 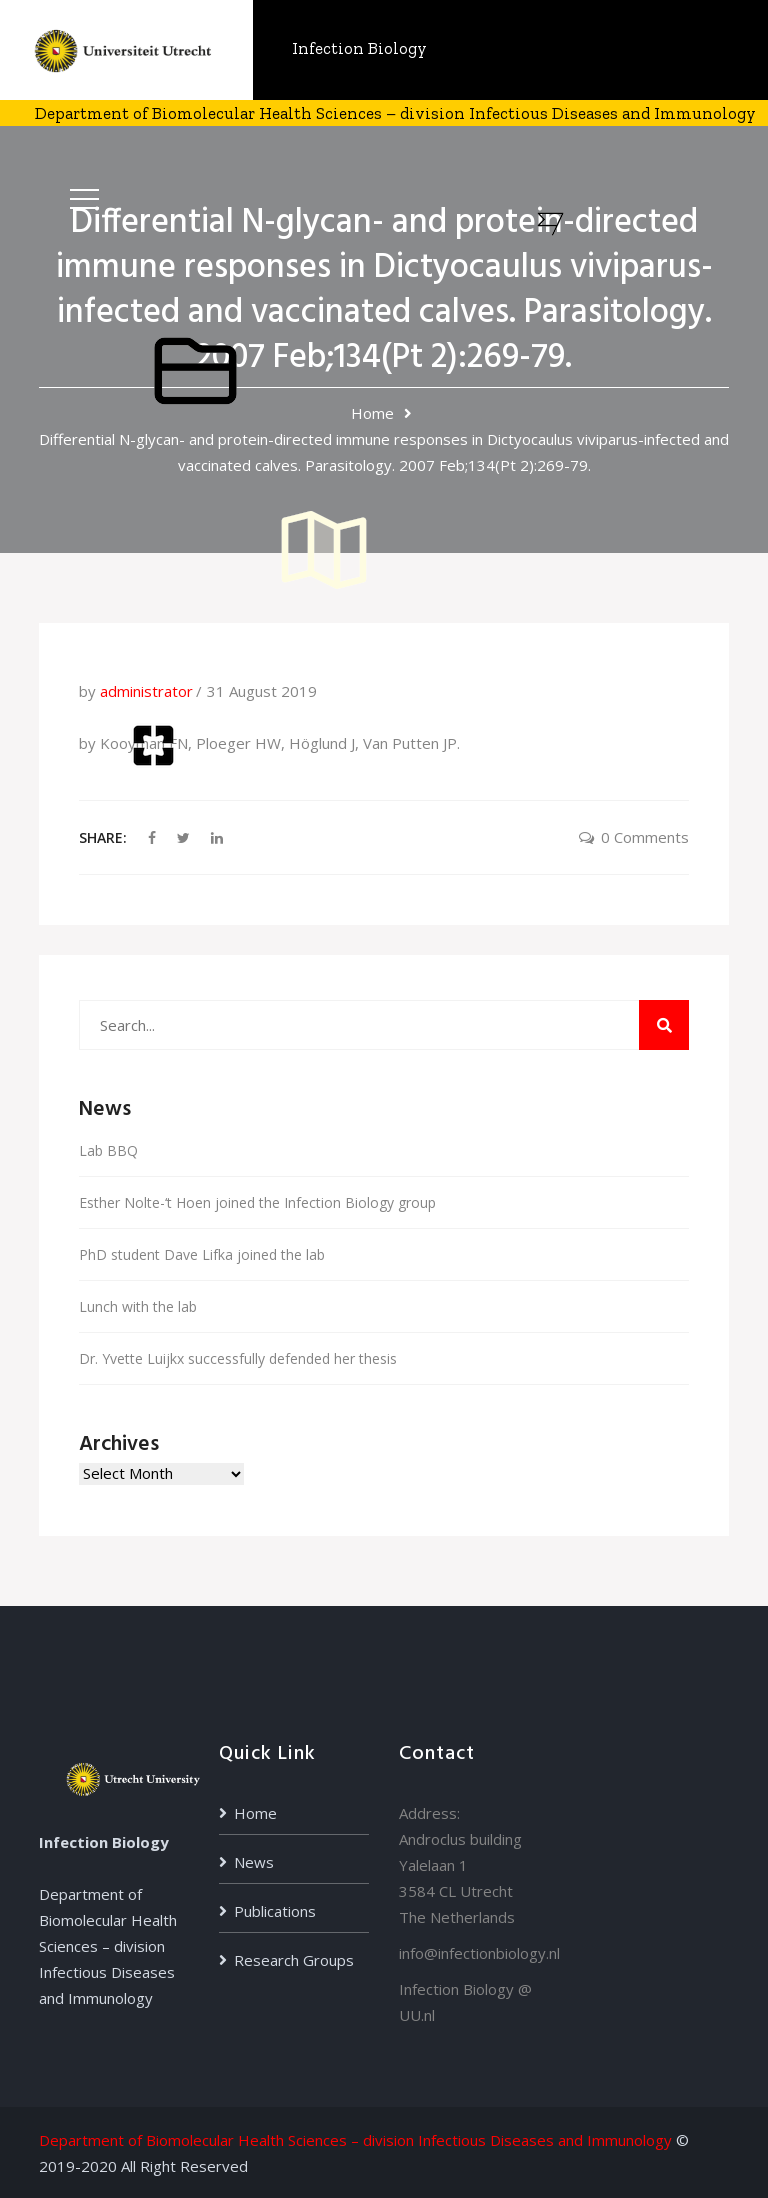 I want to click on view map, so click(x=324, y=550).